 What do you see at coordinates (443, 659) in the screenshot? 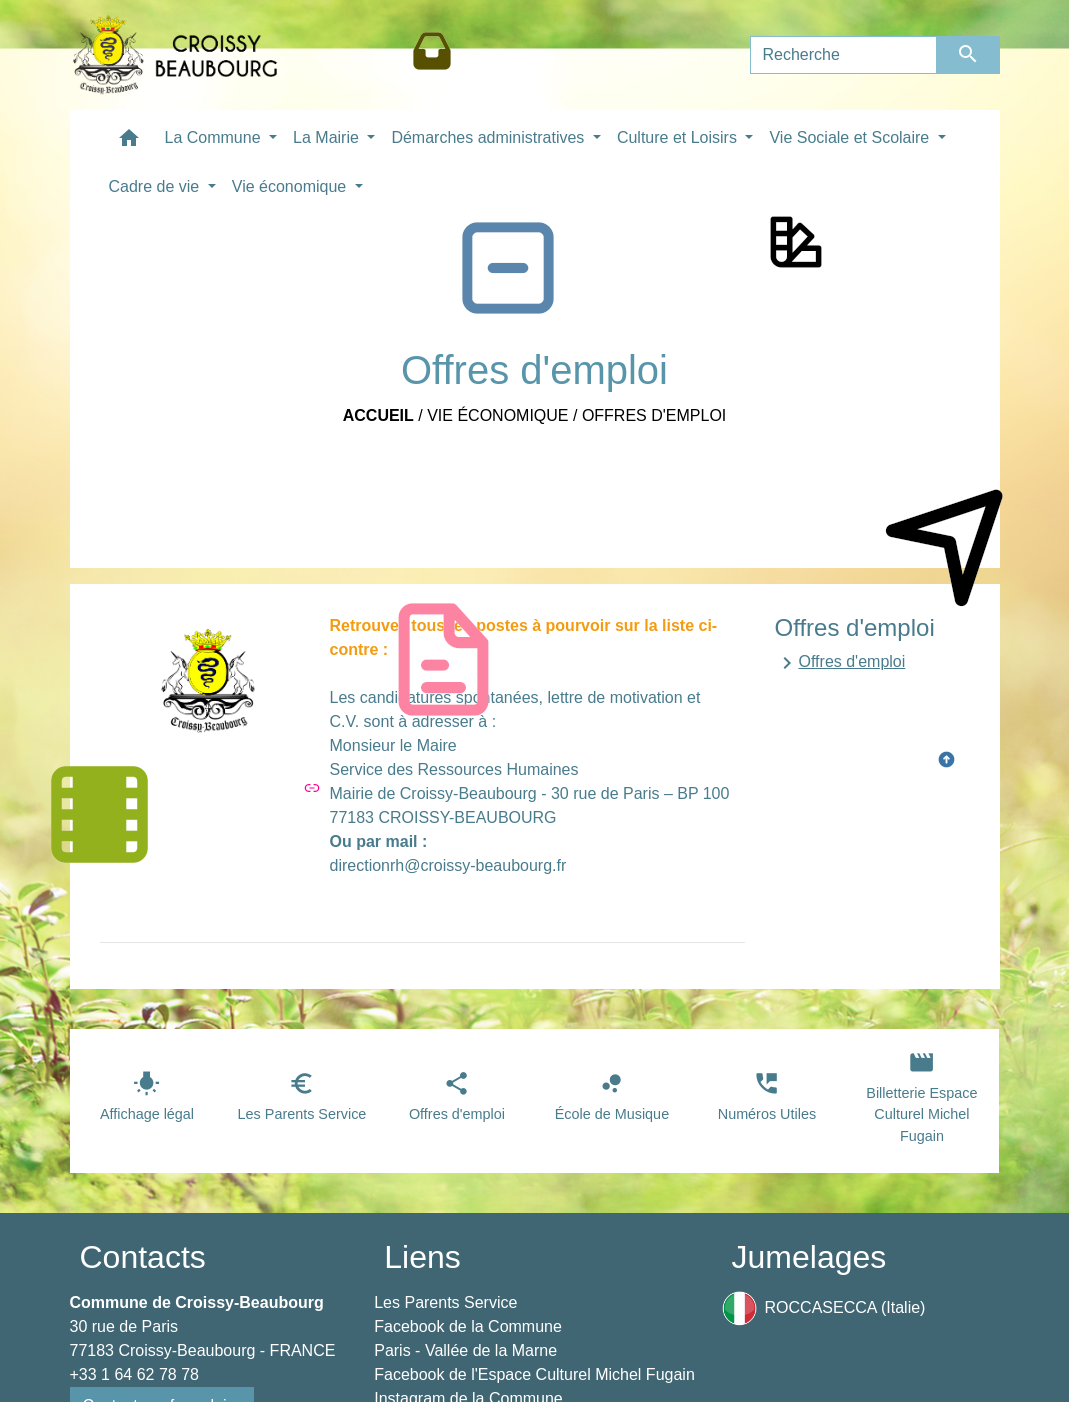
I see `view document or text file` at bounding box center [443, 659].